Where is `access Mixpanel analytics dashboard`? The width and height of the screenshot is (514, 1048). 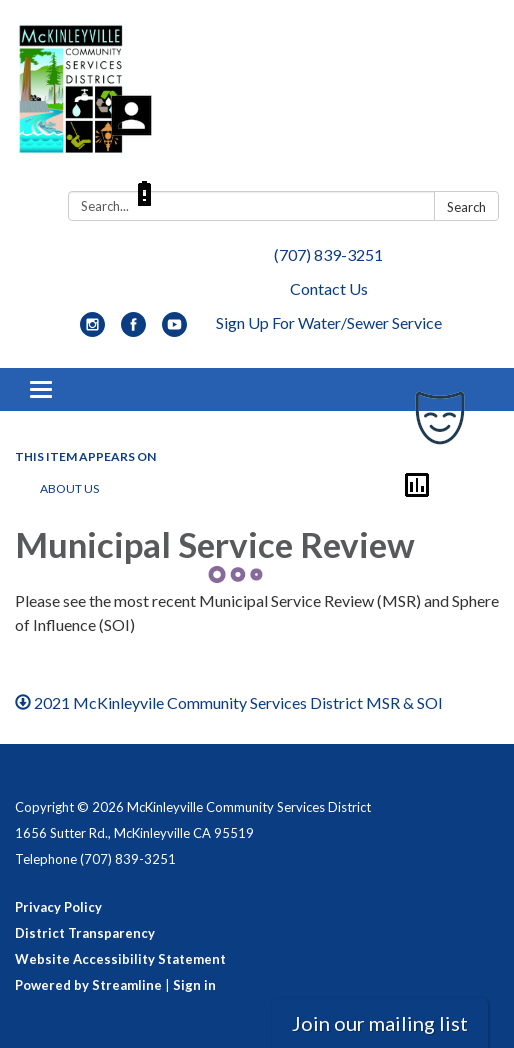 access Mixpanel analytics dashboard is located at coordinates (235, 574).